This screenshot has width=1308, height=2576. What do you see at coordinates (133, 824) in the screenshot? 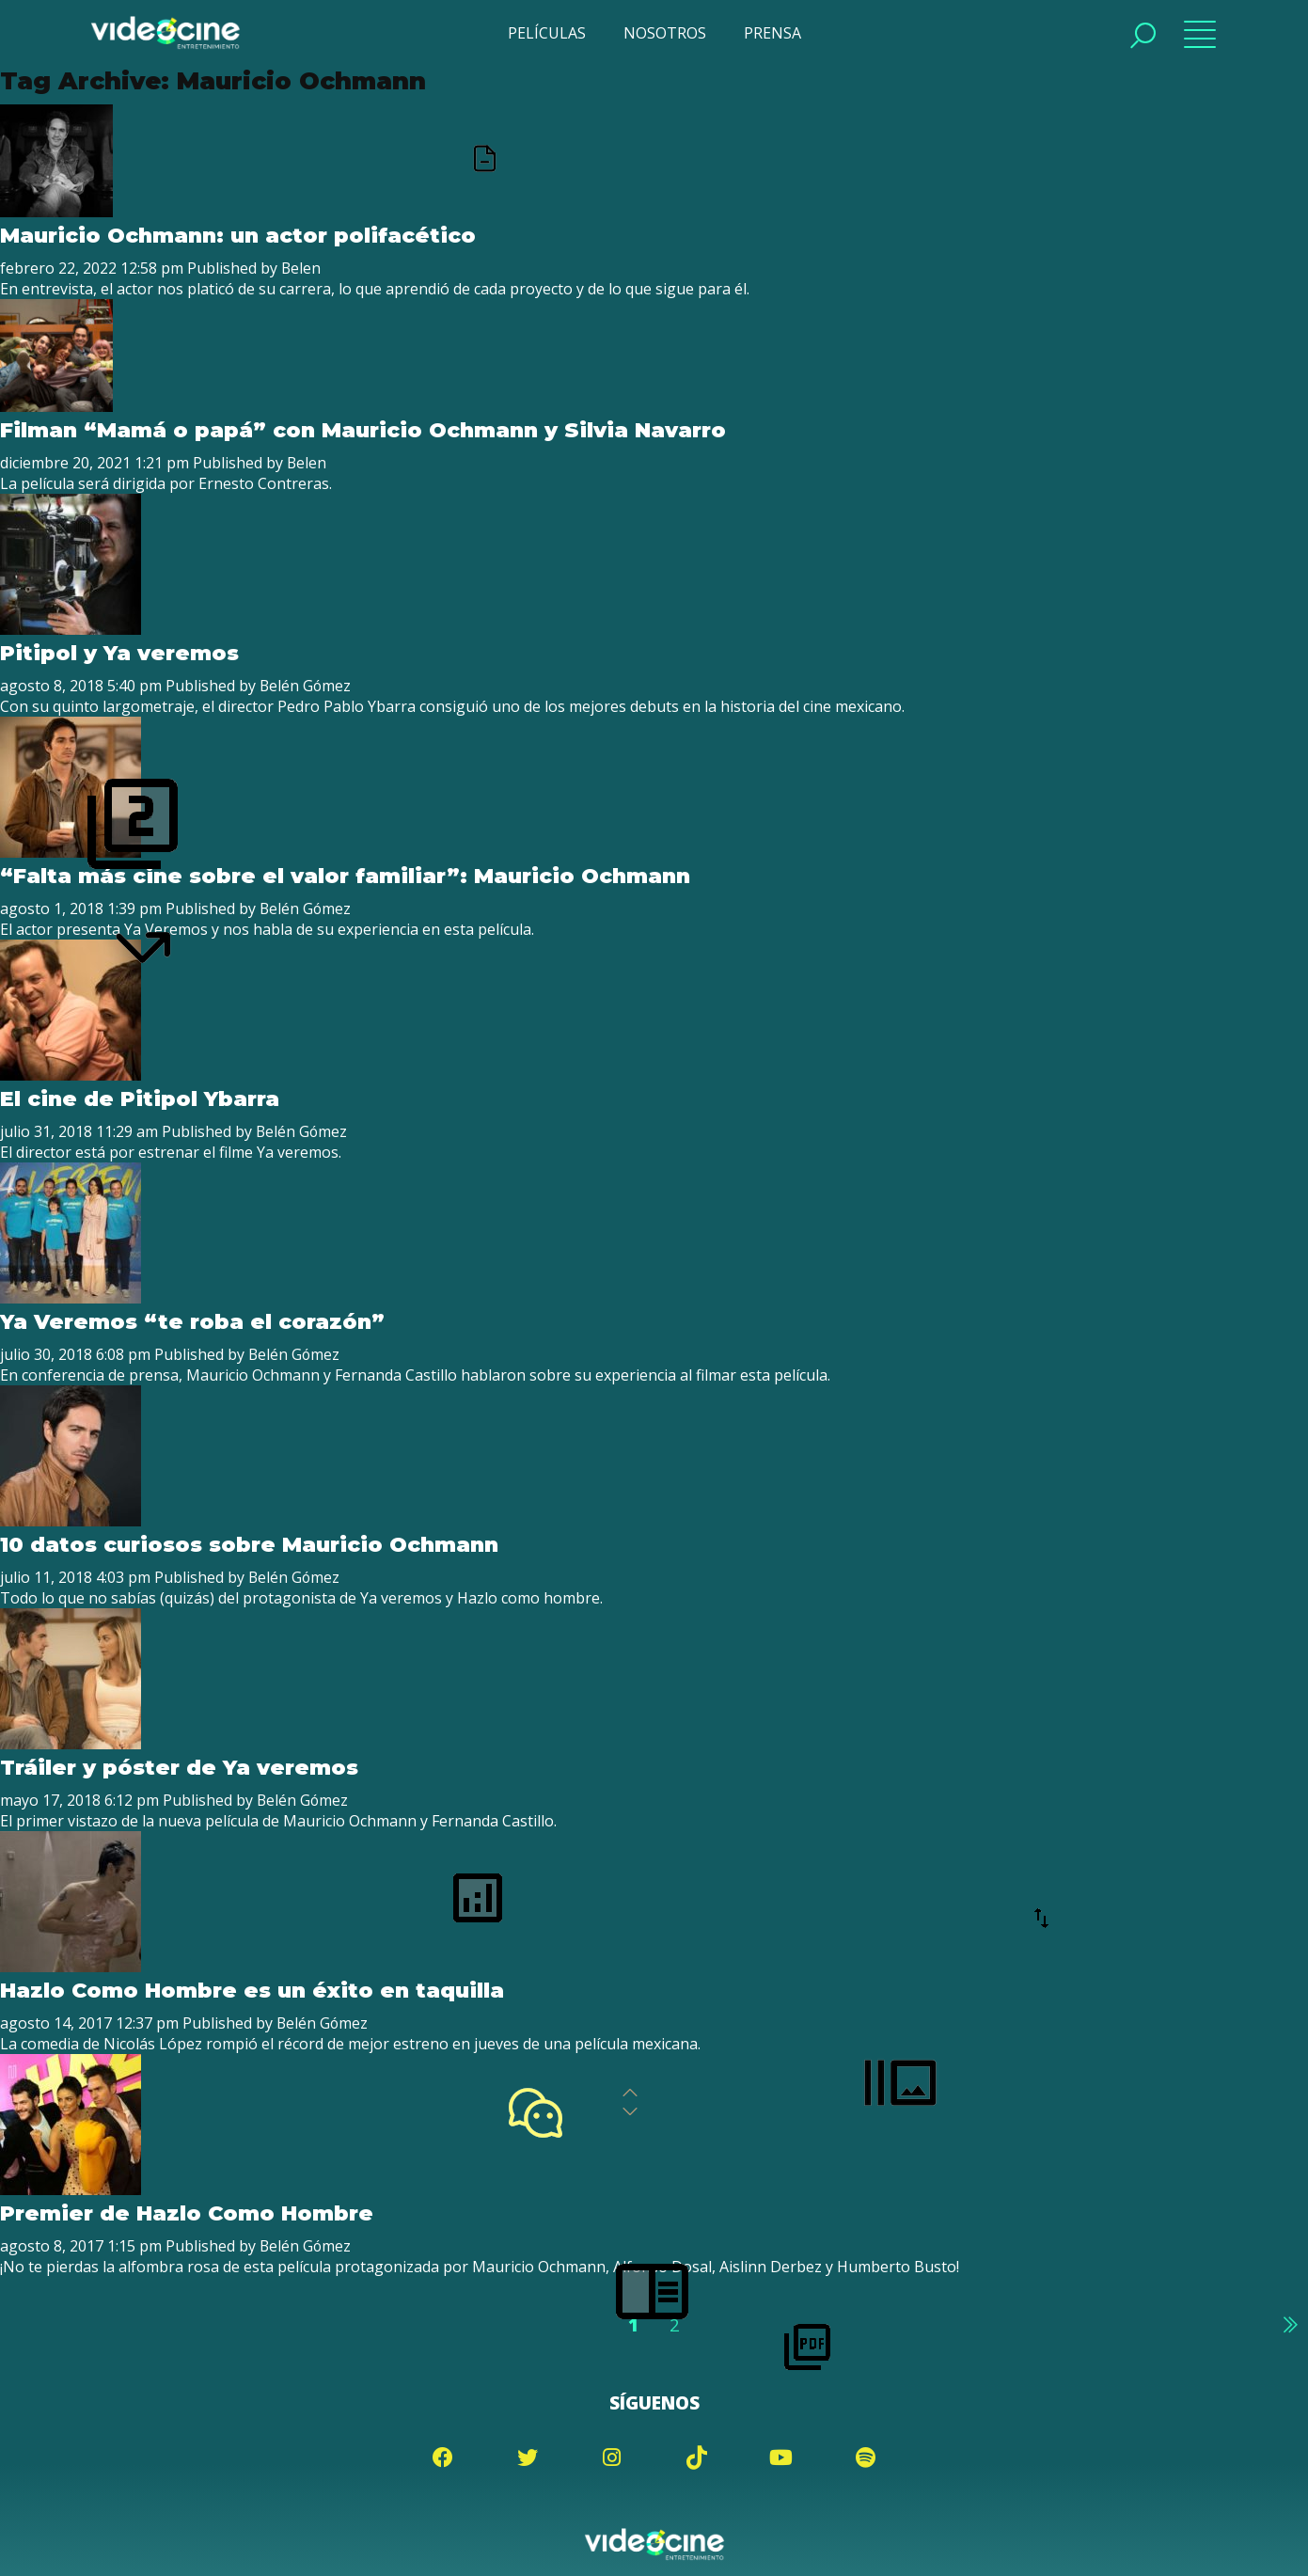
I see `indicates 2 items selected or stacked` at bounding box center [133, 824].